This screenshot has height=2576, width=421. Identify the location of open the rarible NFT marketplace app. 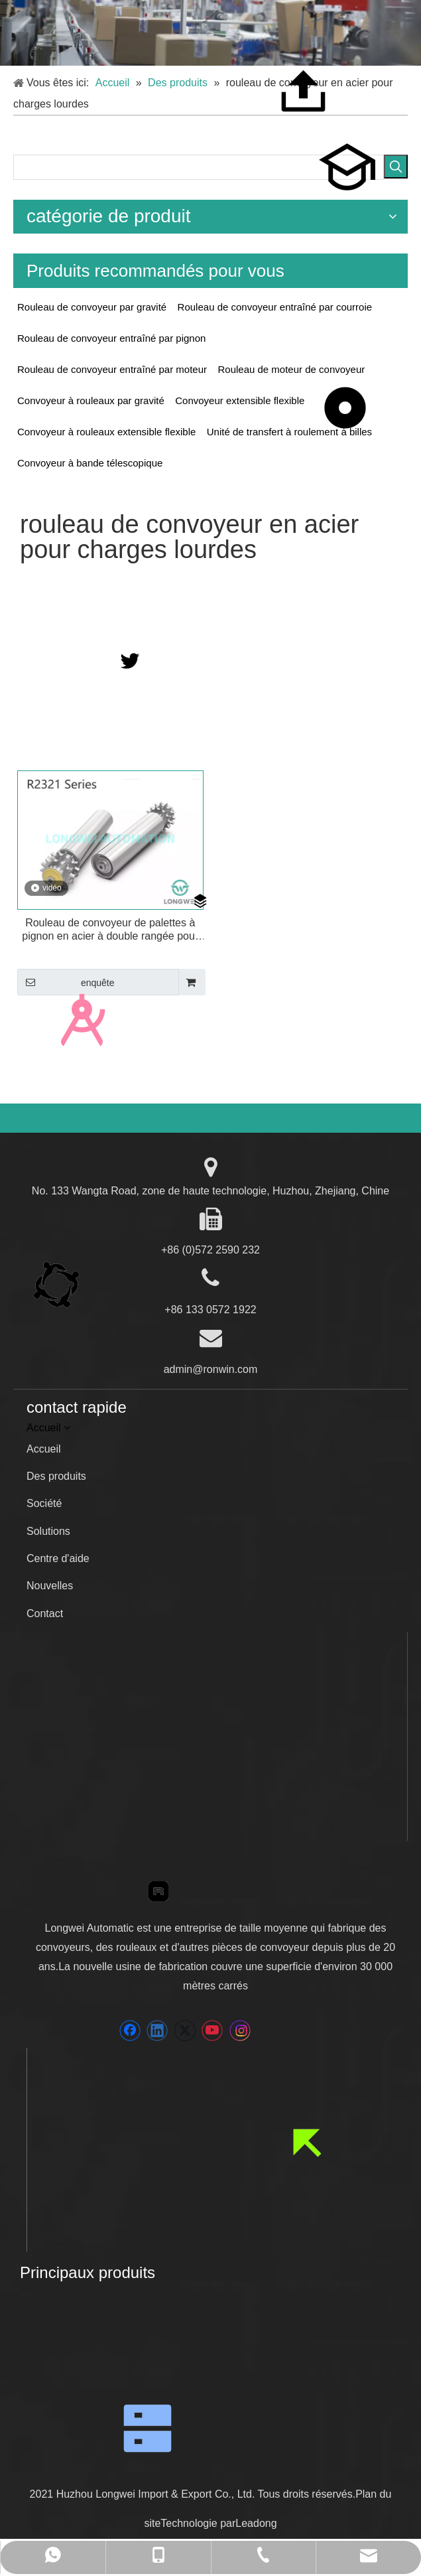
(158, 1891).